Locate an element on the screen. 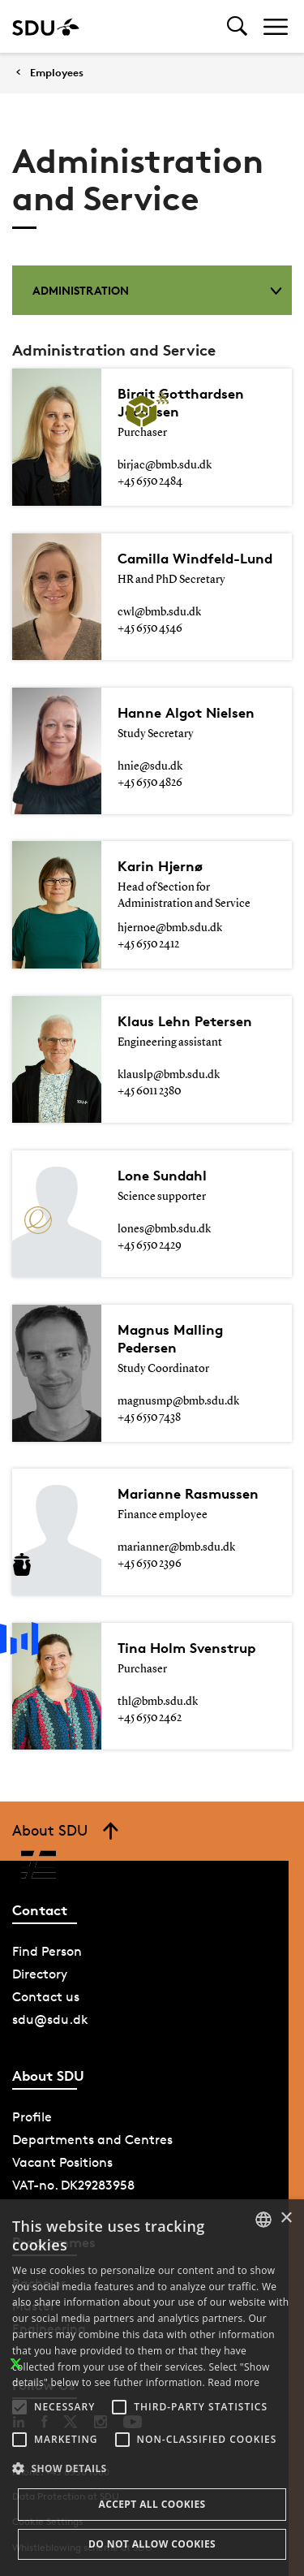 The width and height of the screenshot is (304, 2576). kubespray project logo is located at coordinates (148, 409).